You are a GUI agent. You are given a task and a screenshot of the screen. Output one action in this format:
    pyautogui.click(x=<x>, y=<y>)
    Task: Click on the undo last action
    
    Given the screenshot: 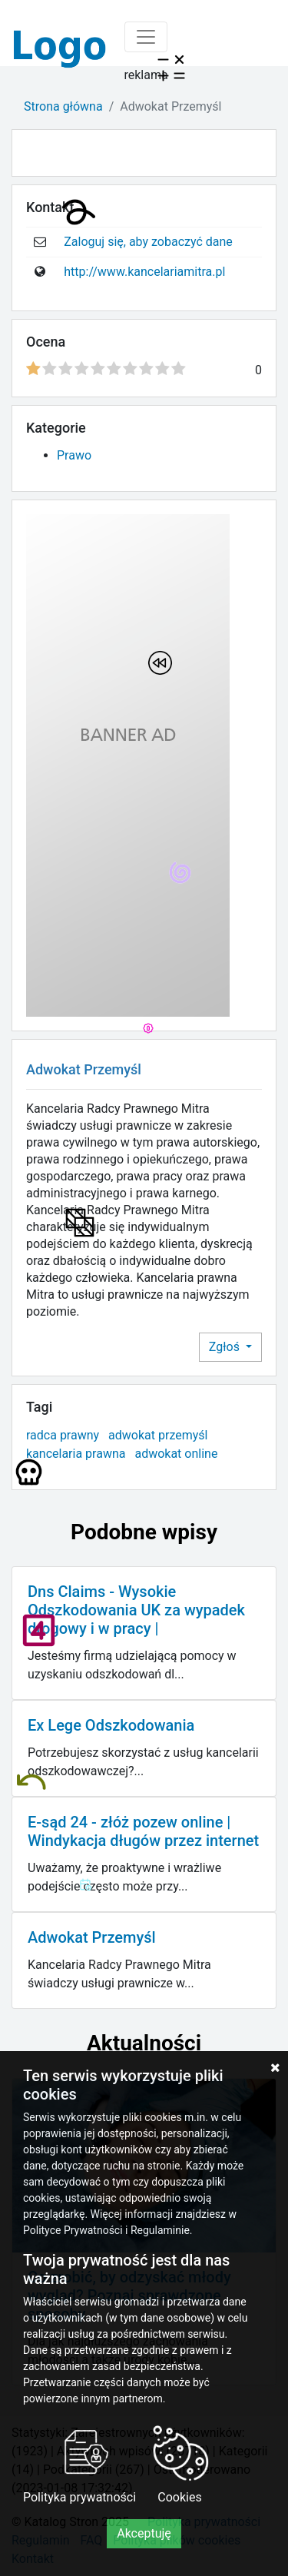 What is the action you would take?
    pyautogui.click(x=31, y=1781)
    